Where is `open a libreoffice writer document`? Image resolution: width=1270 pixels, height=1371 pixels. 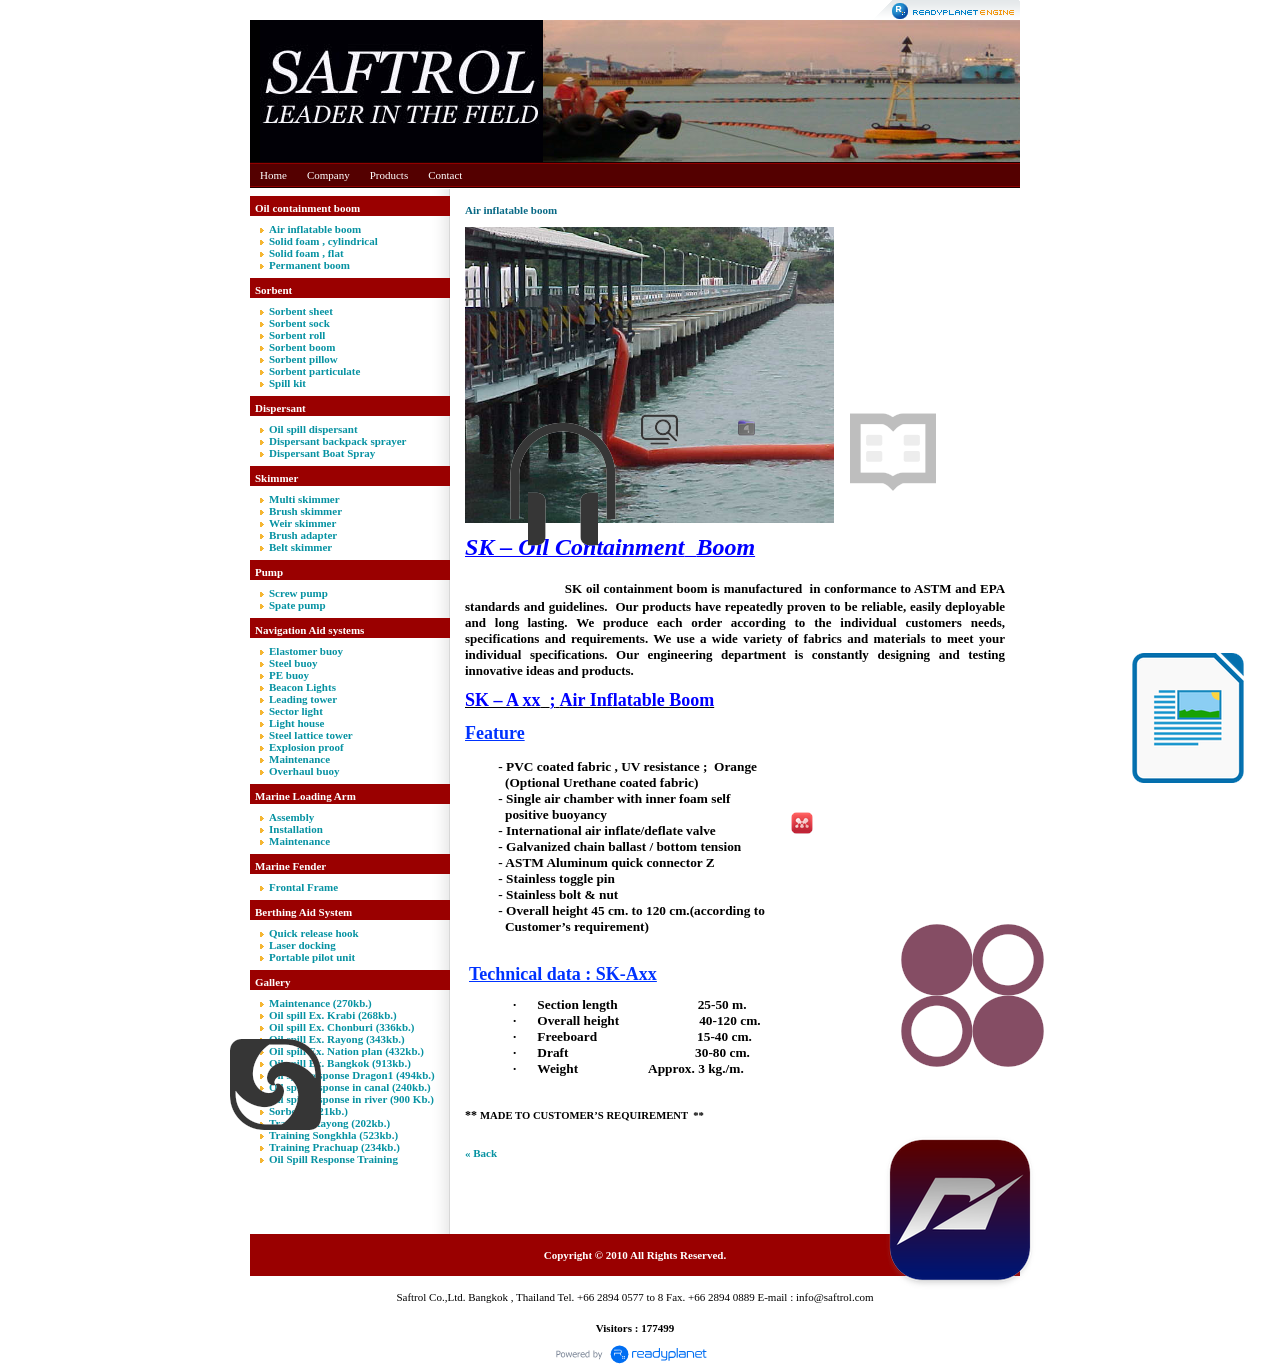
open a libreoffice writer document is located at coordinates (1188, 718).